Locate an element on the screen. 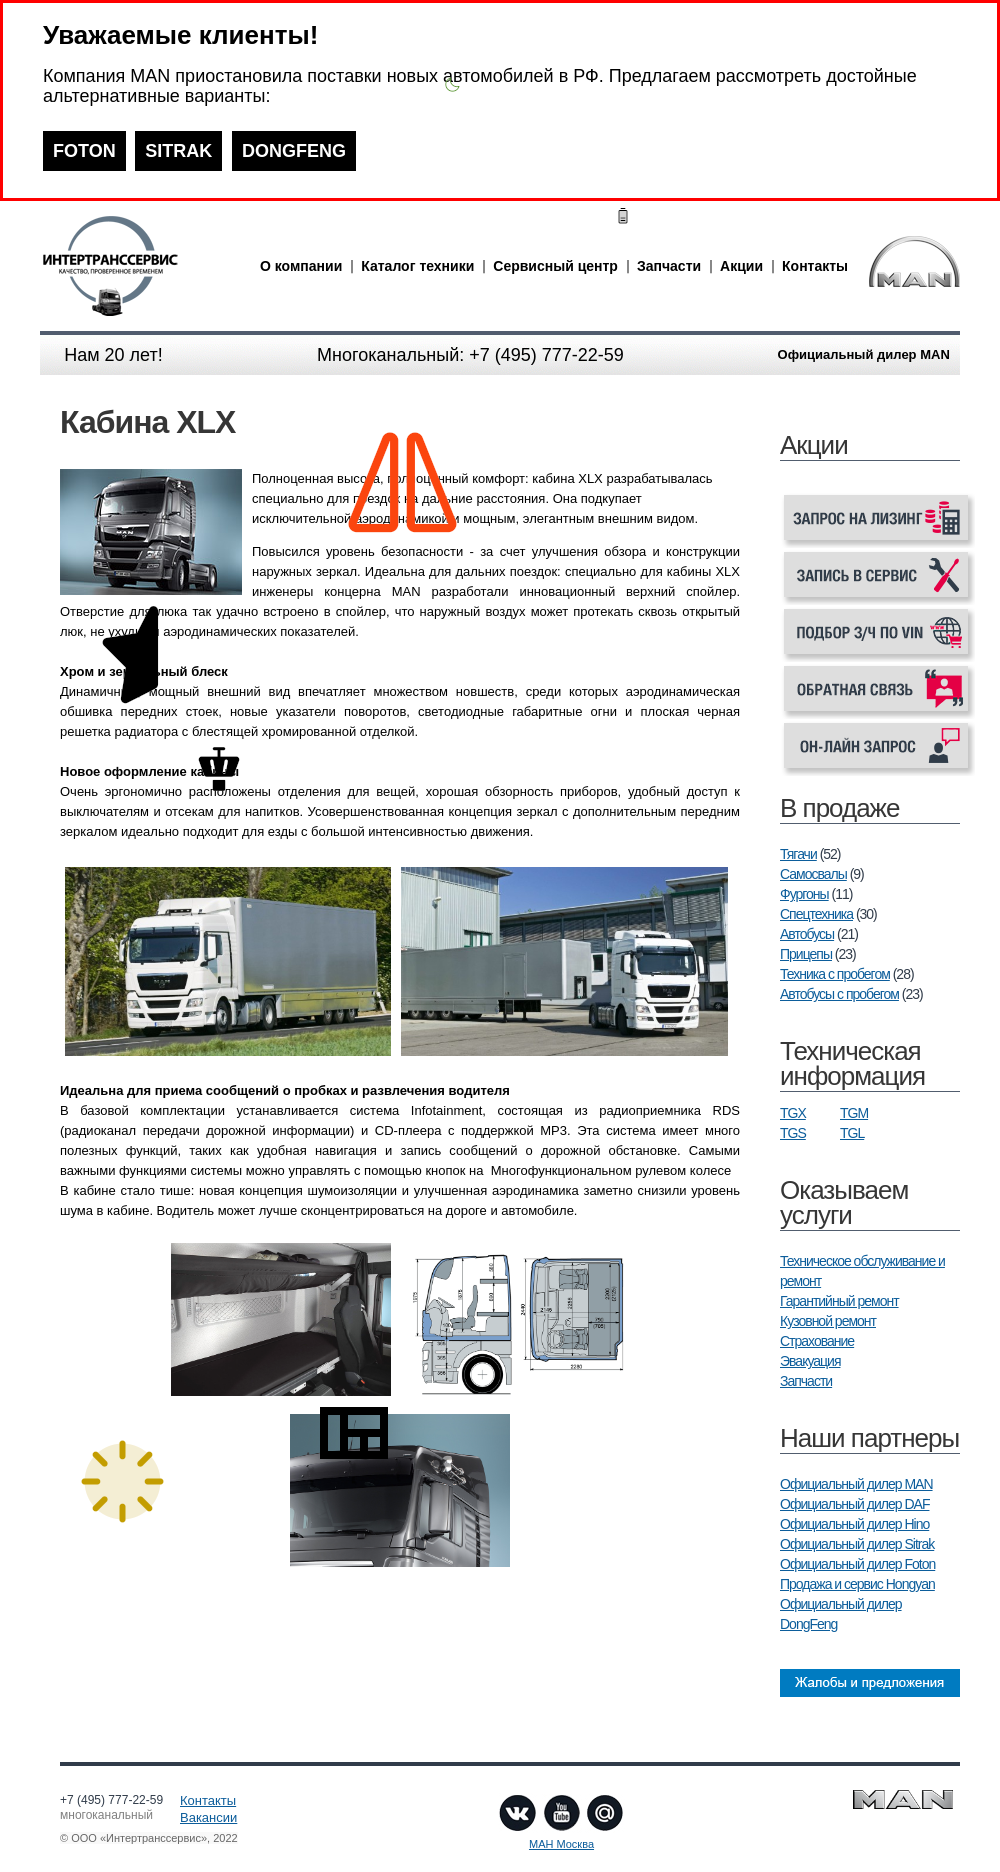  indicates medium battery level is located at coordinates (623, 216).